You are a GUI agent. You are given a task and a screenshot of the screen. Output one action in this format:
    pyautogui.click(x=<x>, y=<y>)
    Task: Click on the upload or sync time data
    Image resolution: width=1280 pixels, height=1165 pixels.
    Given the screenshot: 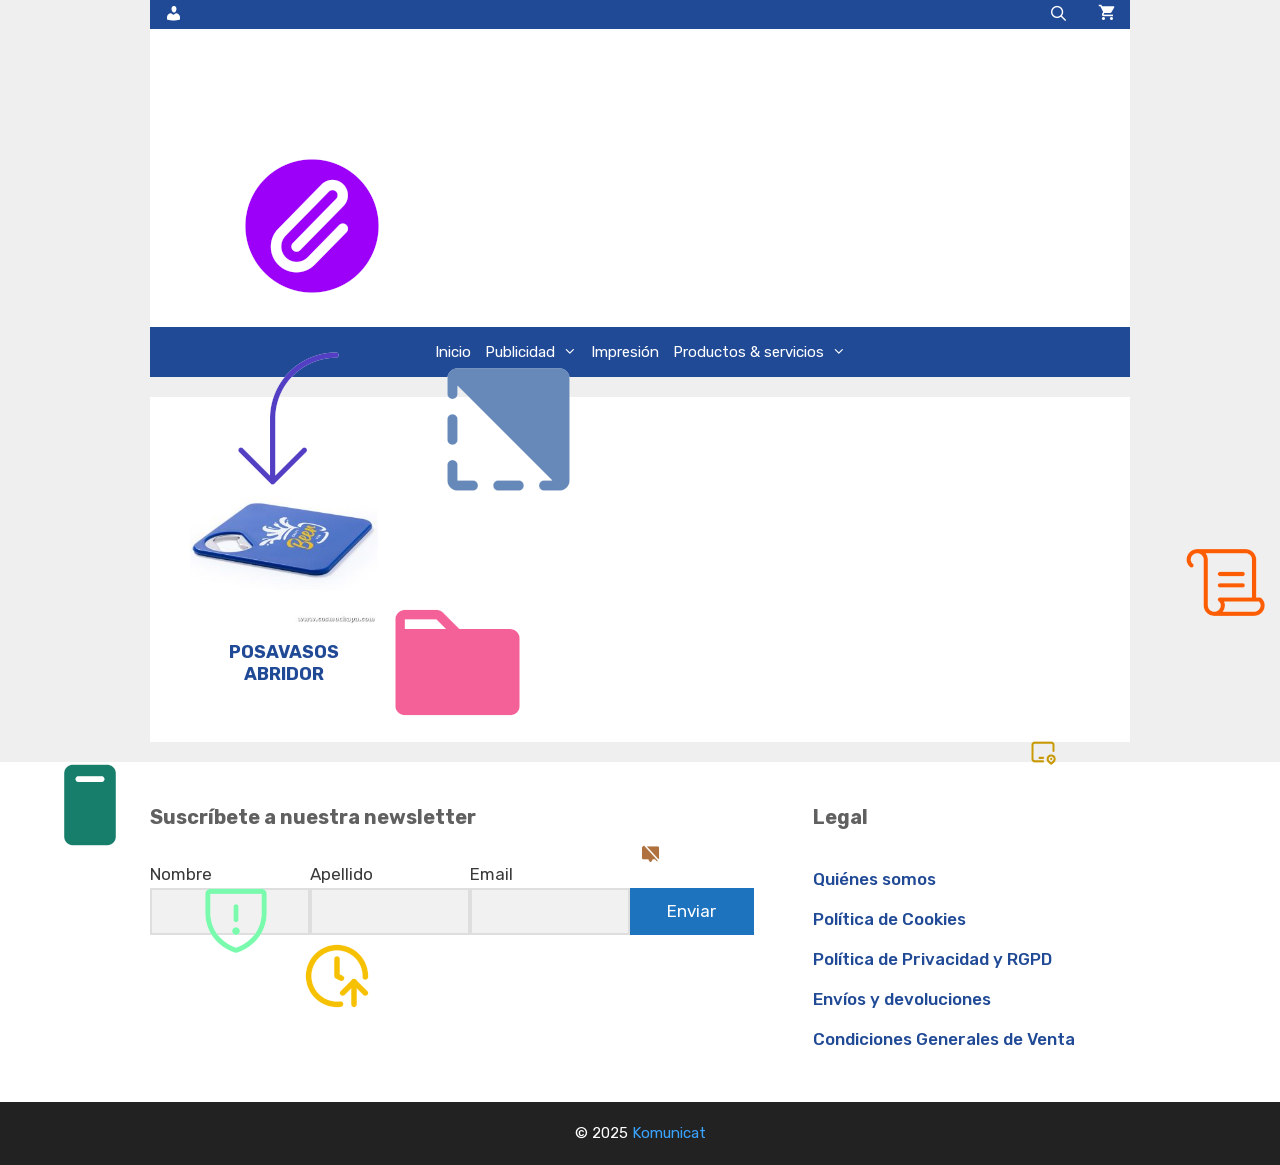 What is the action you would take?
    pyautogui.click(x=337, y=976)
    